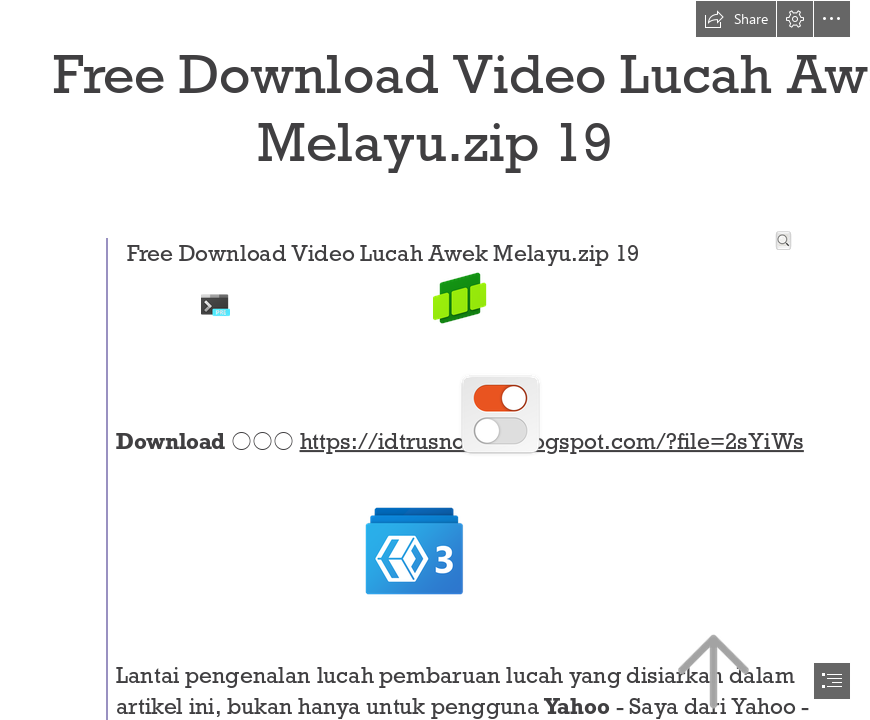 This screenshot has height=720, width=870. Describe the element at coordinates (713, 671) in the screenshot. I see `upload or send file` at that location.